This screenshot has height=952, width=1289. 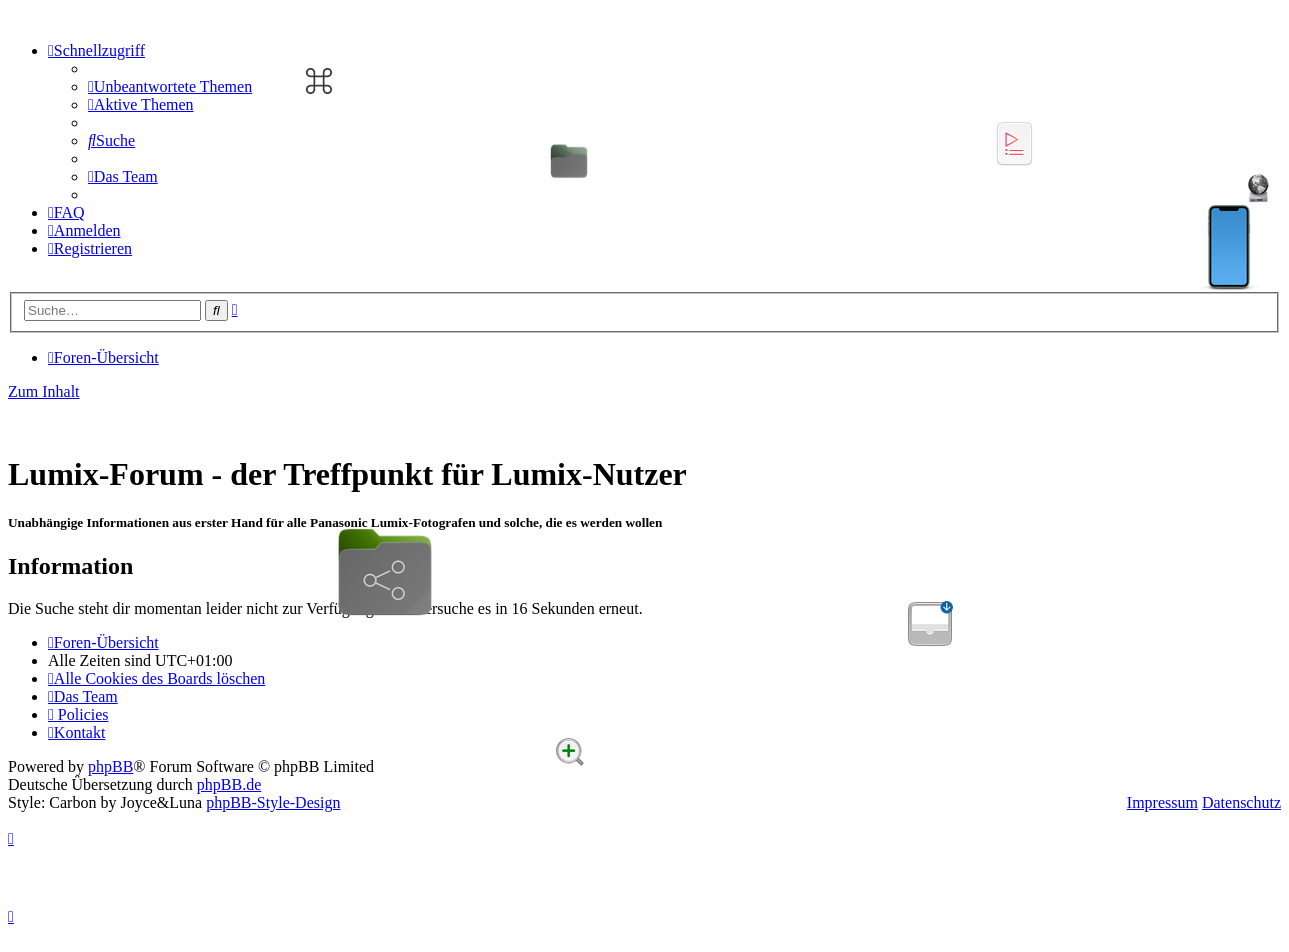 I want to click on iPhone 11 or 12 device icon, so click(x=1229, y=248).